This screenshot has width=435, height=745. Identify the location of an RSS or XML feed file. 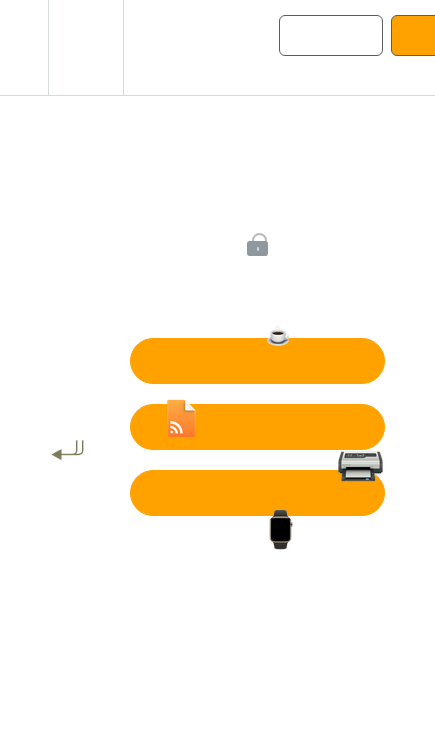
(181, 418).